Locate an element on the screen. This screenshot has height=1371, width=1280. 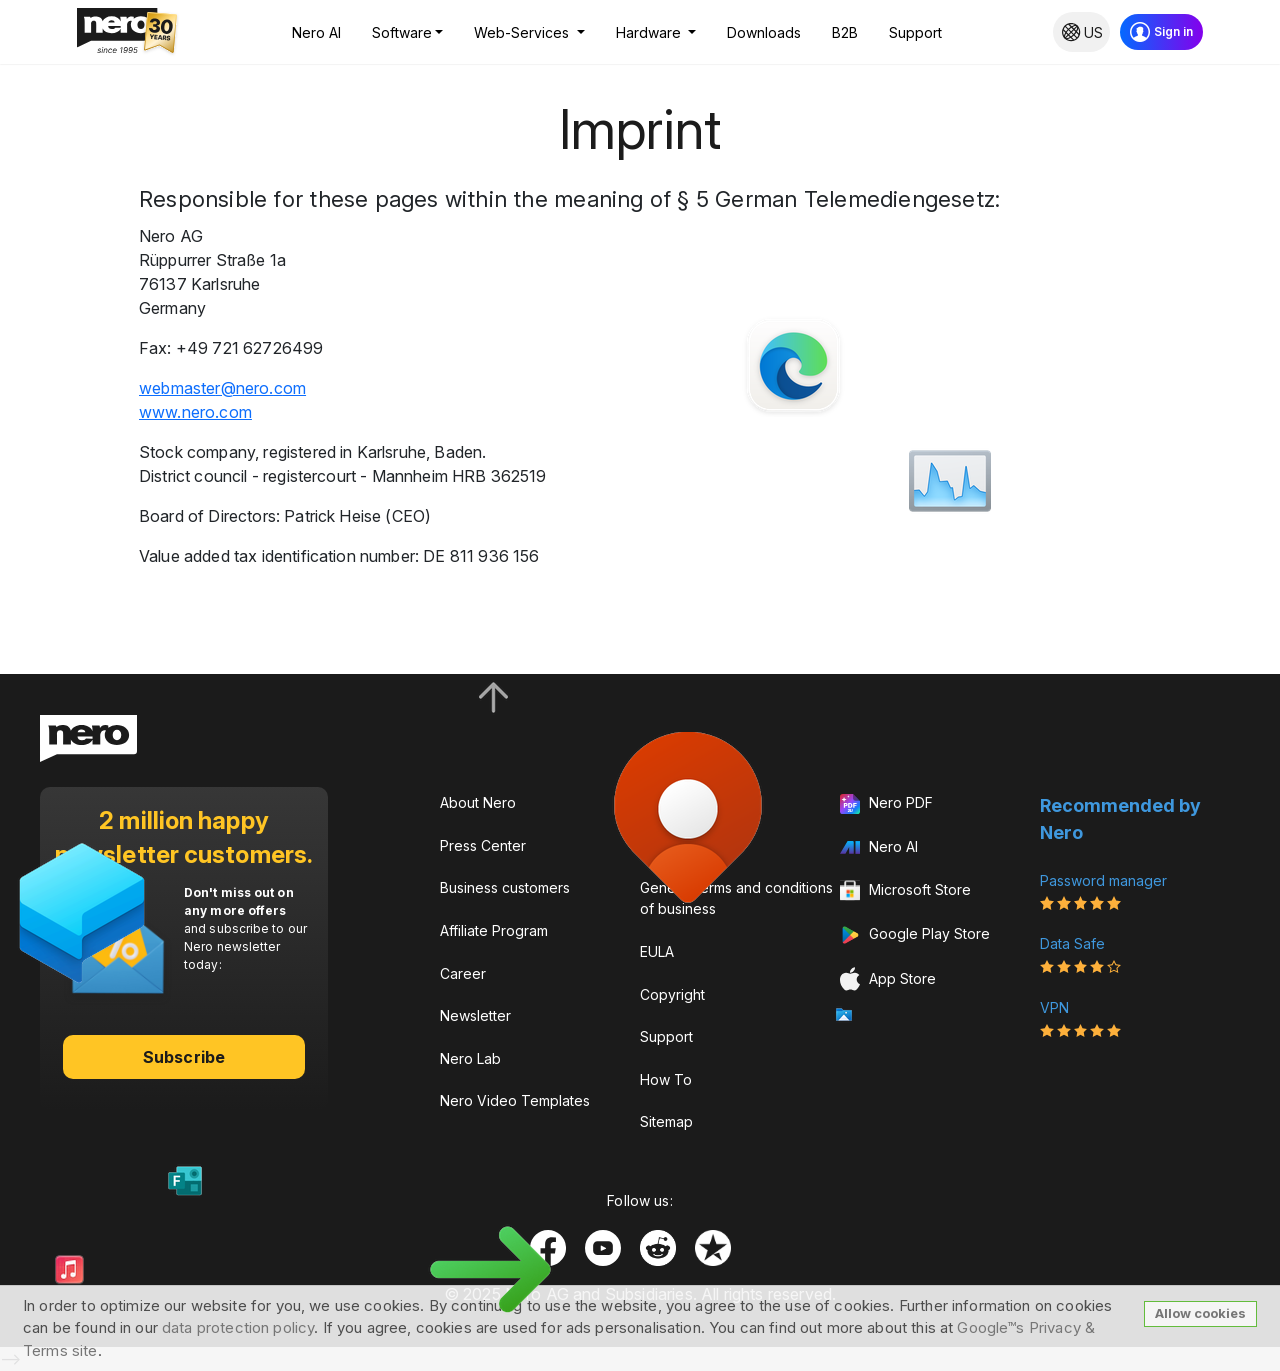
open pictures folder is located at coordinates (844, 1015).